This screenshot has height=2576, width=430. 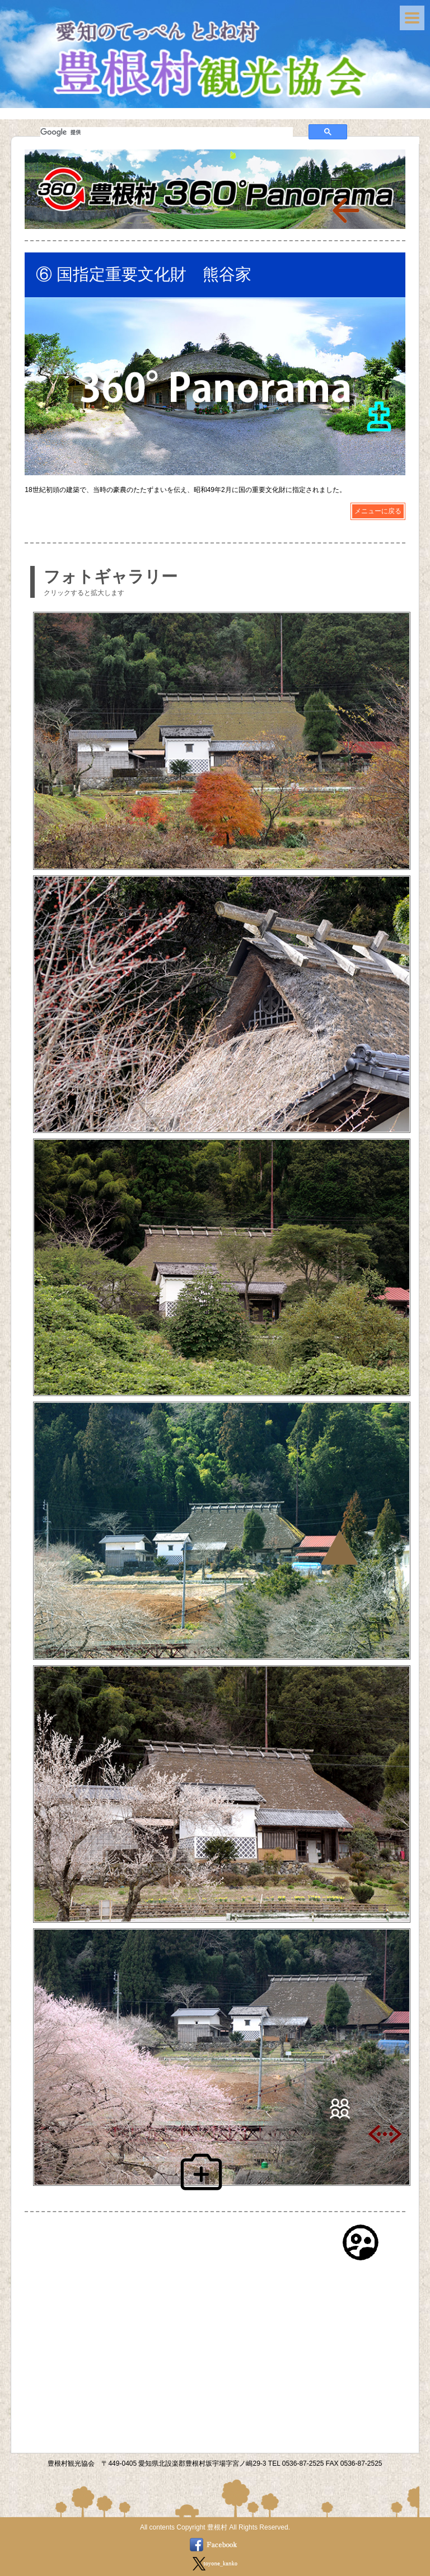 I want to click on indicates a warning or alert status, so click(x=339, y=1548).